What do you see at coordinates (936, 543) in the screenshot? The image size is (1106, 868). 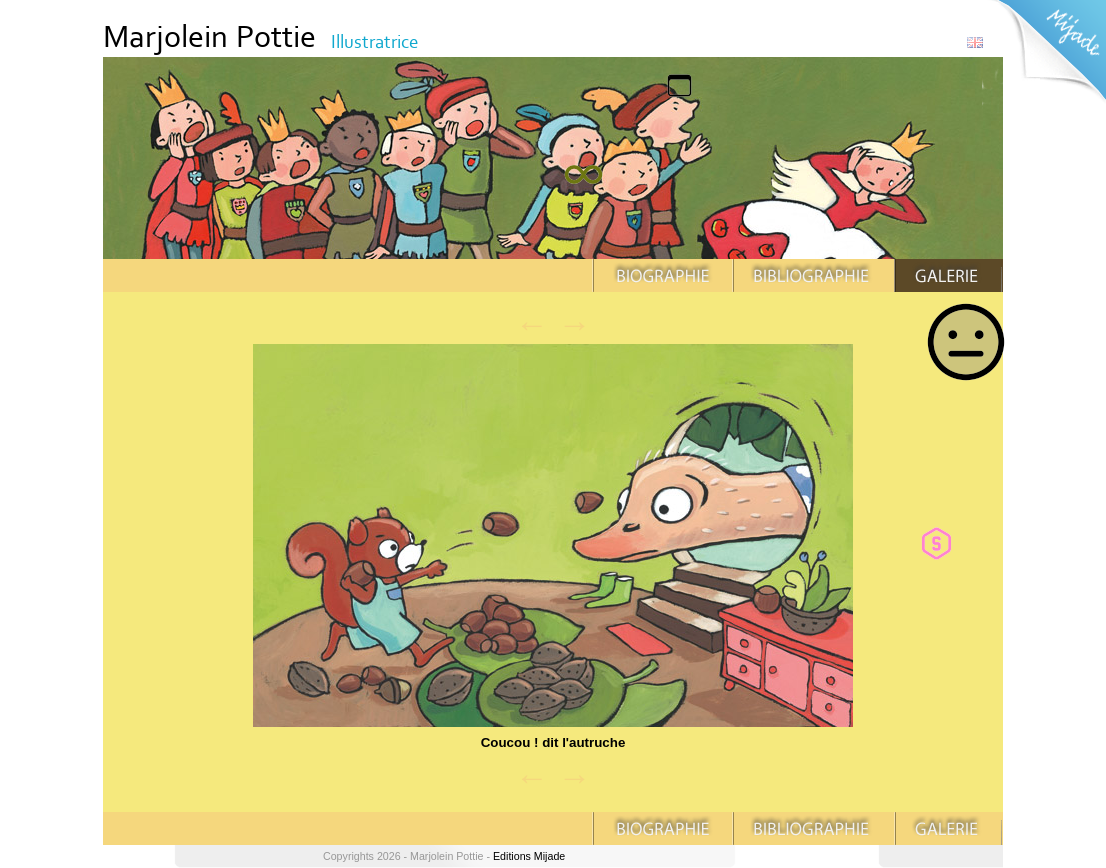 I see `indicates a service or system status` at bounding box center [936, 543].